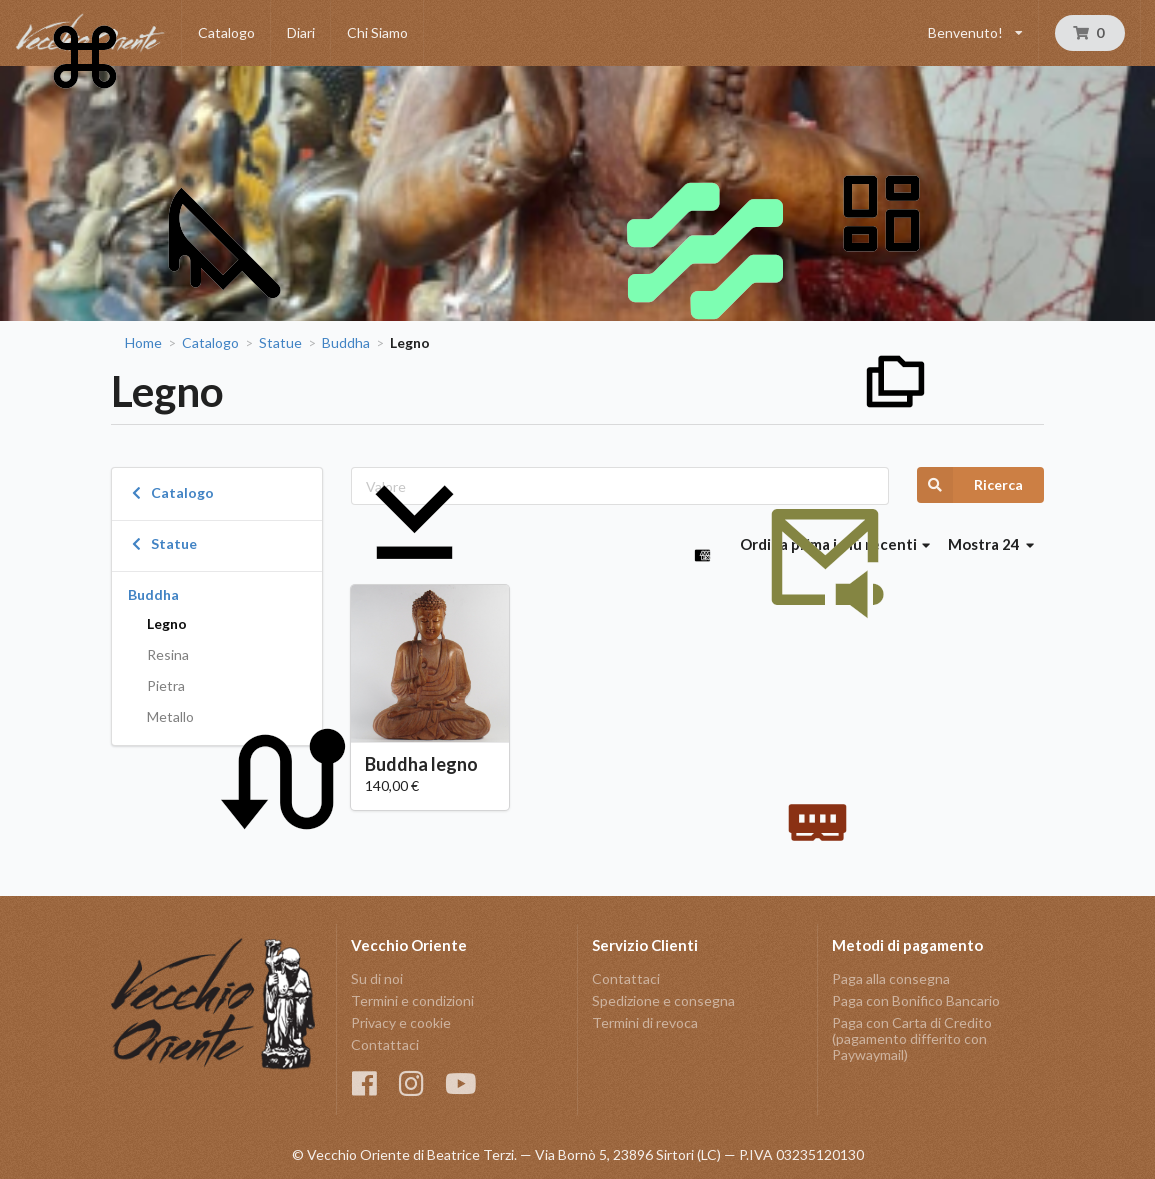 This screenshot has height=1179, width=1155. What do you see at coordinates (895, 381) in the screenshot?
I see `browse all folders` at bounding box center [895, 381].